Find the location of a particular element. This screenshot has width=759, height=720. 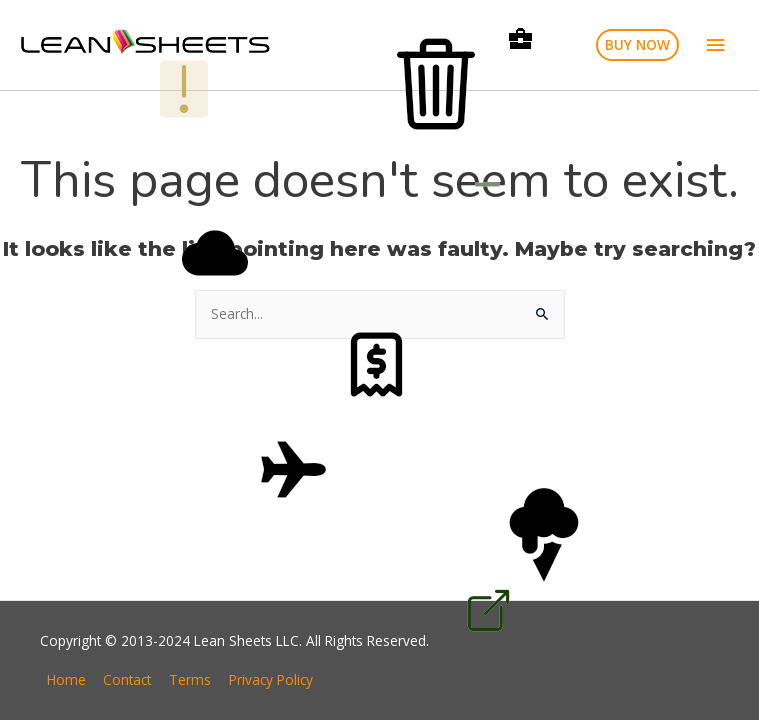

open link in a new tab or window is located at coordinates (488, 610).